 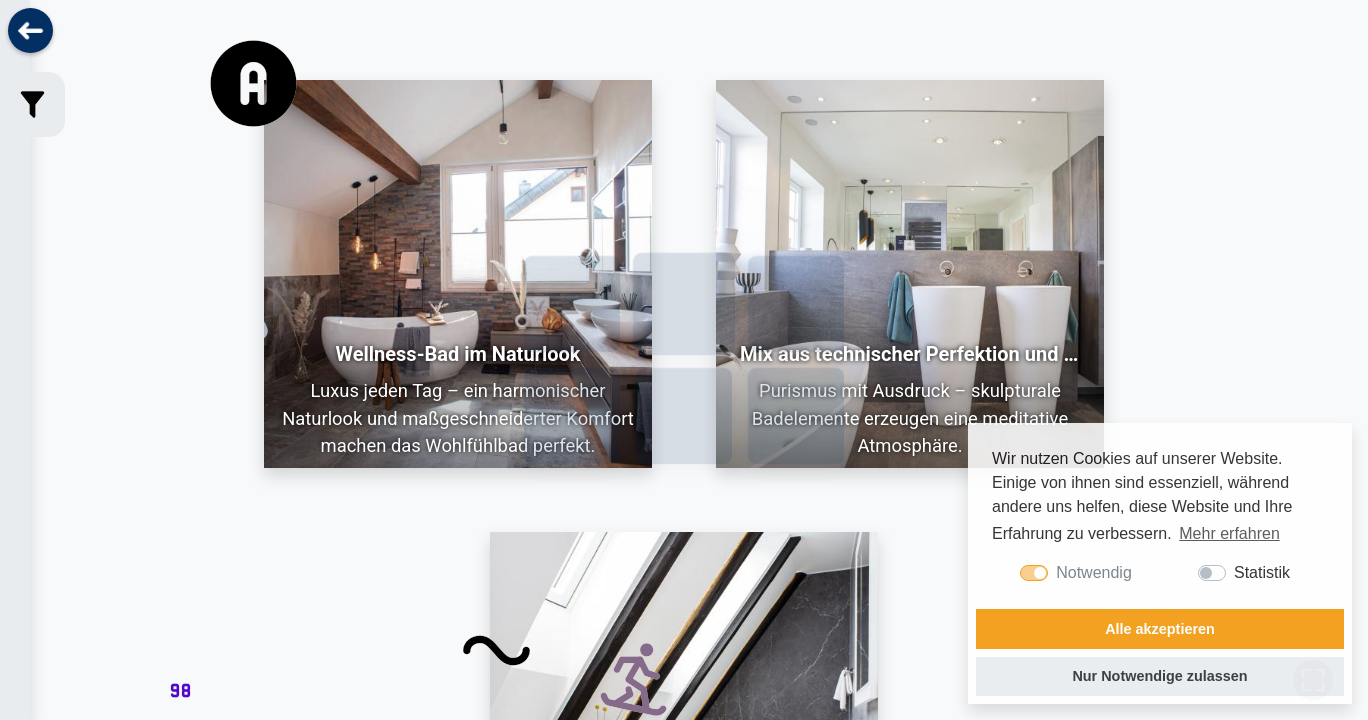 What do you see at coordinates (253, 83) in the screenshot?
I see `select option A in a multiple choice interface` at bounding box center [253, 83].